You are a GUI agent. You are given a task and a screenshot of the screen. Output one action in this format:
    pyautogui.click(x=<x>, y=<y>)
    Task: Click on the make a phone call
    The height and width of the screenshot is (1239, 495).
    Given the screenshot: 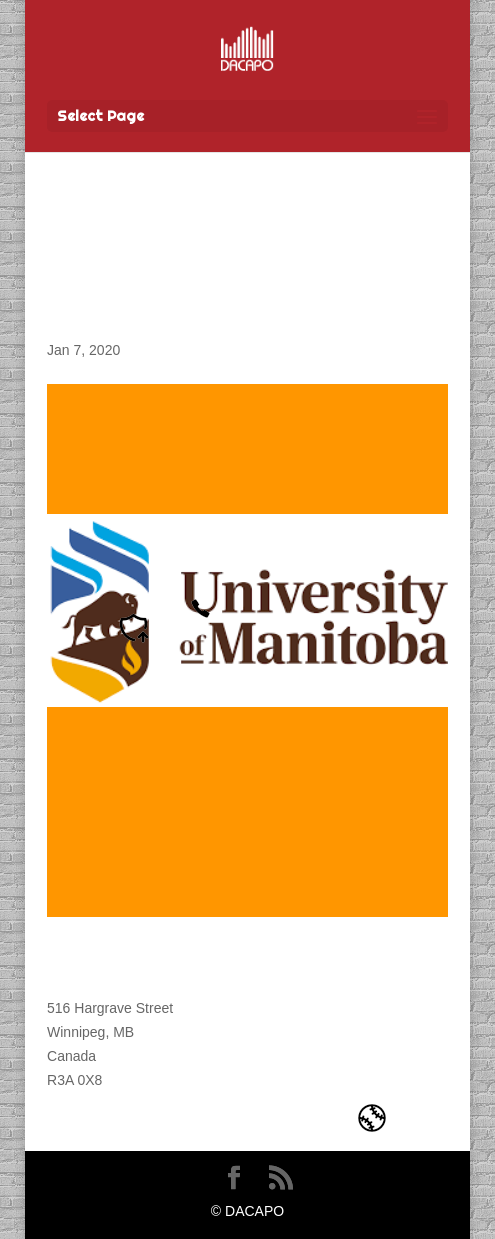 What is the action you would take?
    pyautogui.click(x=200, y=608)
    